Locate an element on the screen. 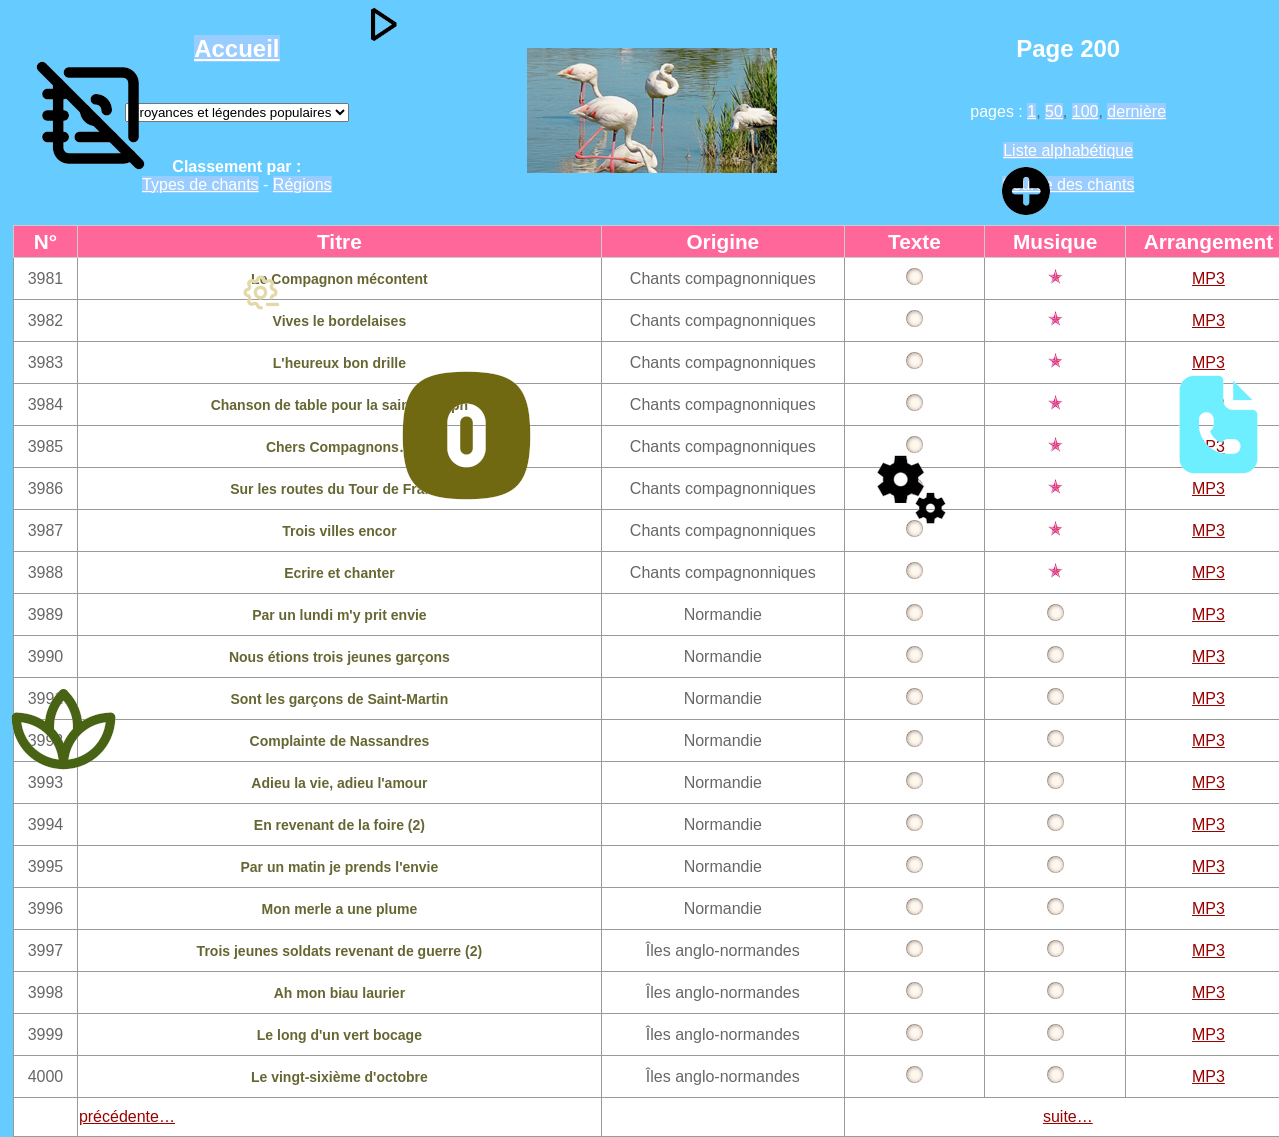  remove a setting or preference is located at coordinates (260, 292).